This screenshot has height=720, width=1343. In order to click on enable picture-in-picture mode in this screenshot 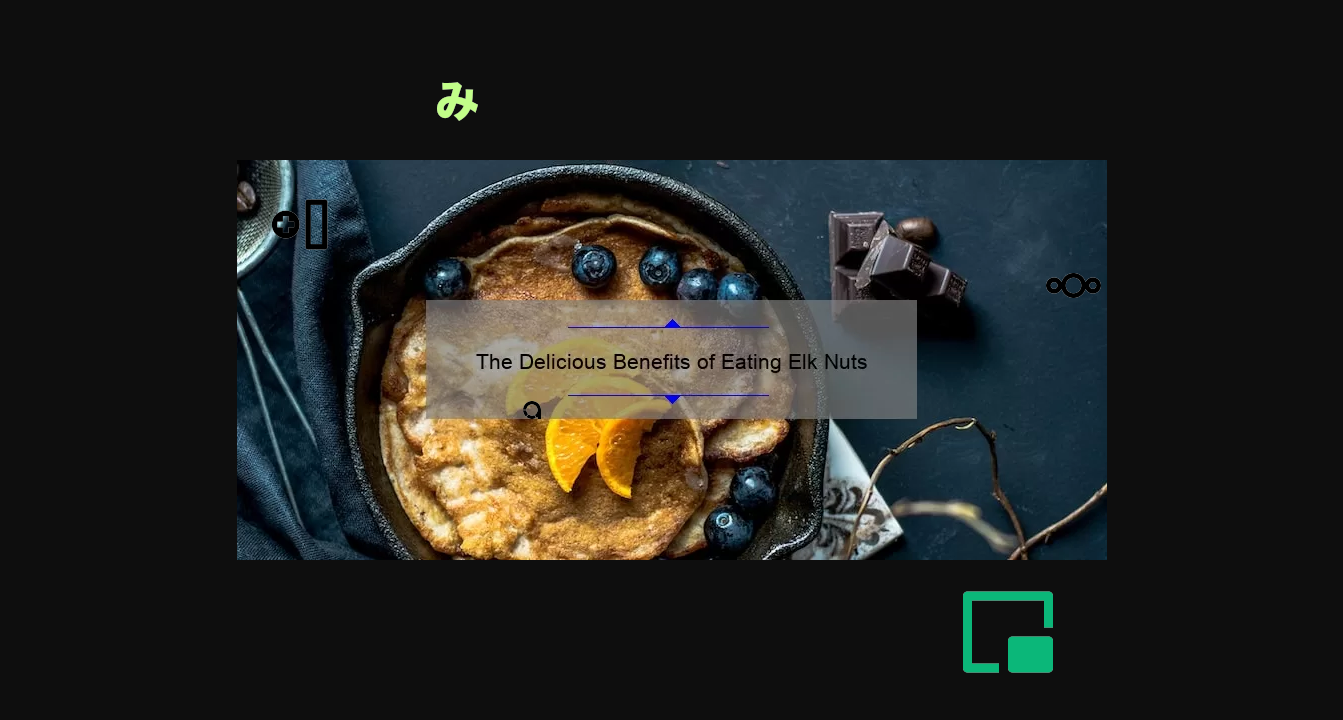, I will do `click(1008, 632)`.